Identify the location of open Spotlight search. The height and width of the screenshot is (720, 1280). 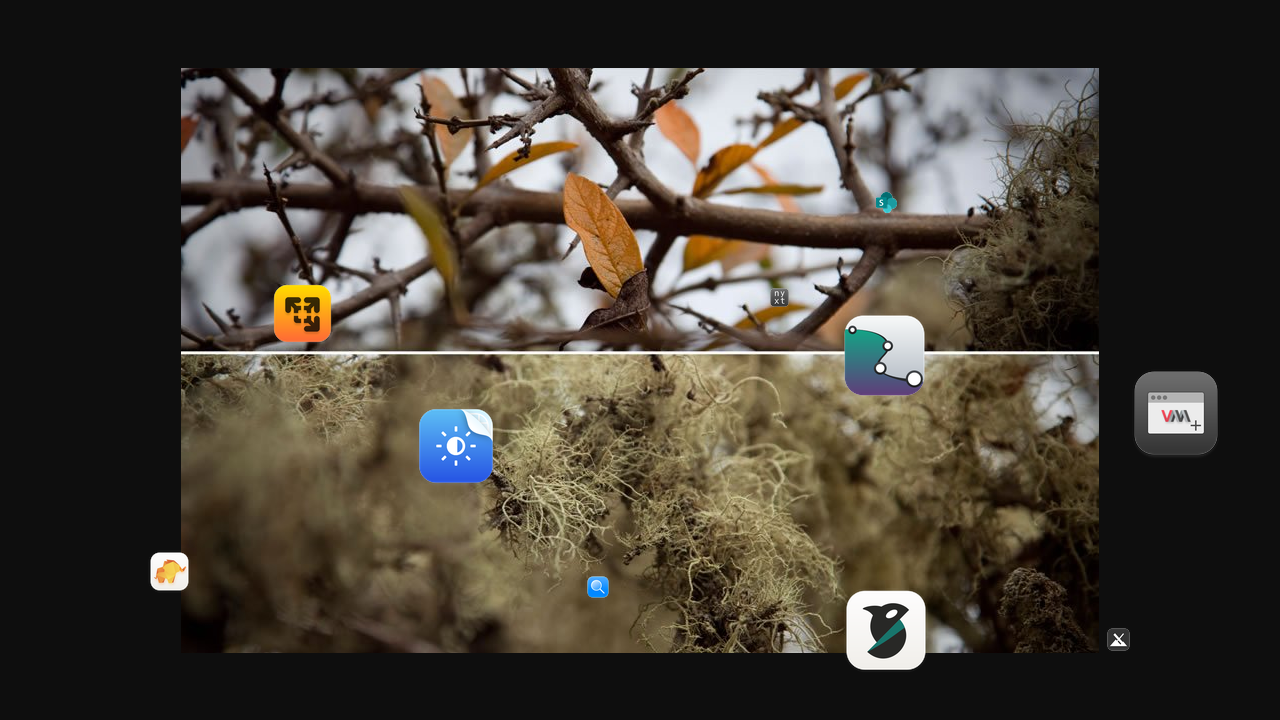
(598, 587).